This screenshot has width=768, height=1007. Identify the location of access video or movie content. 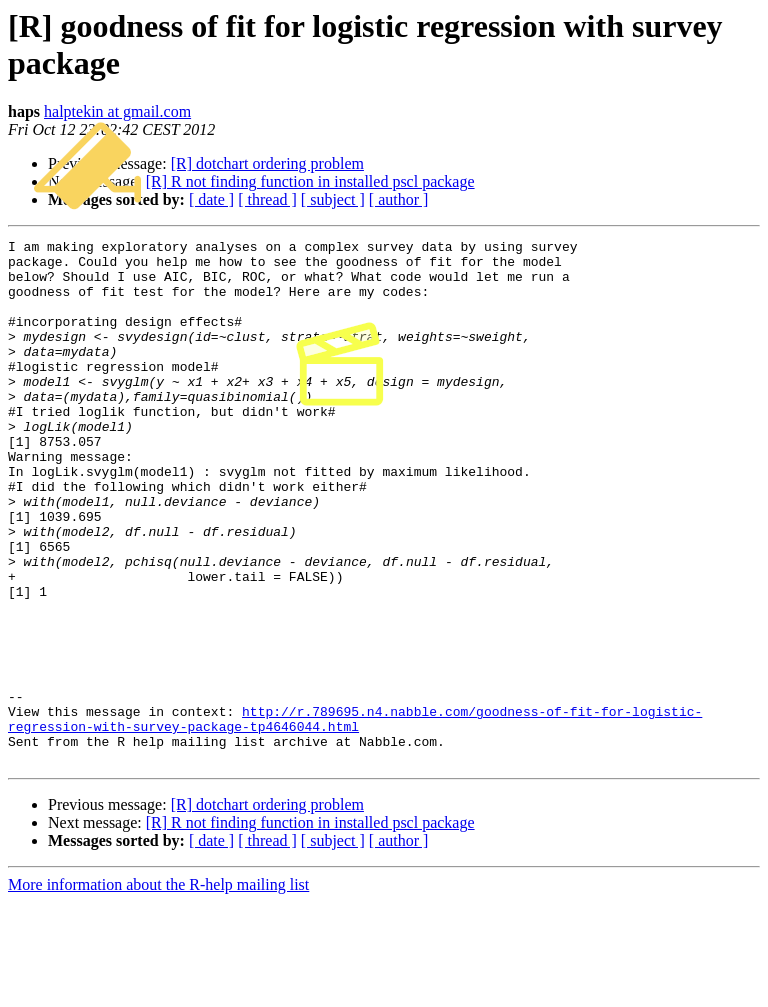
(341, 367).